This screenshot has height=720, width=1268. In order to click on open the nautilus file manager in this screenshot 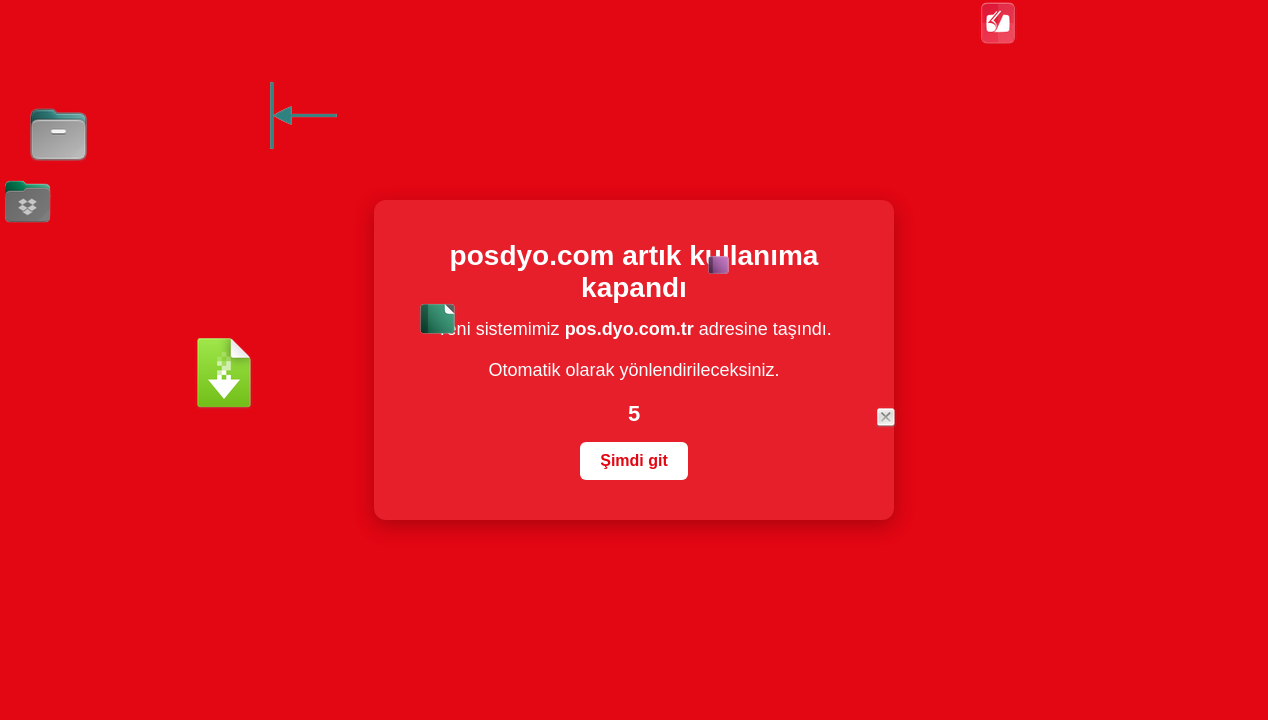, I will do `click(58, 134)`.